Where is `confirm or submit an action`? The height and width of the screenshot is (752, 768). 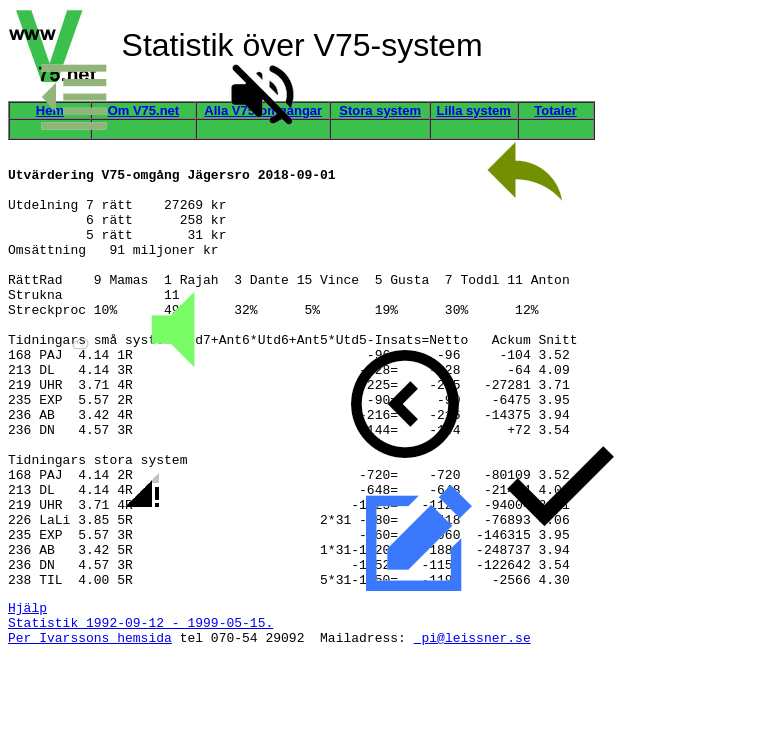 confirm or submit an action is located at coordinates (560, 483).